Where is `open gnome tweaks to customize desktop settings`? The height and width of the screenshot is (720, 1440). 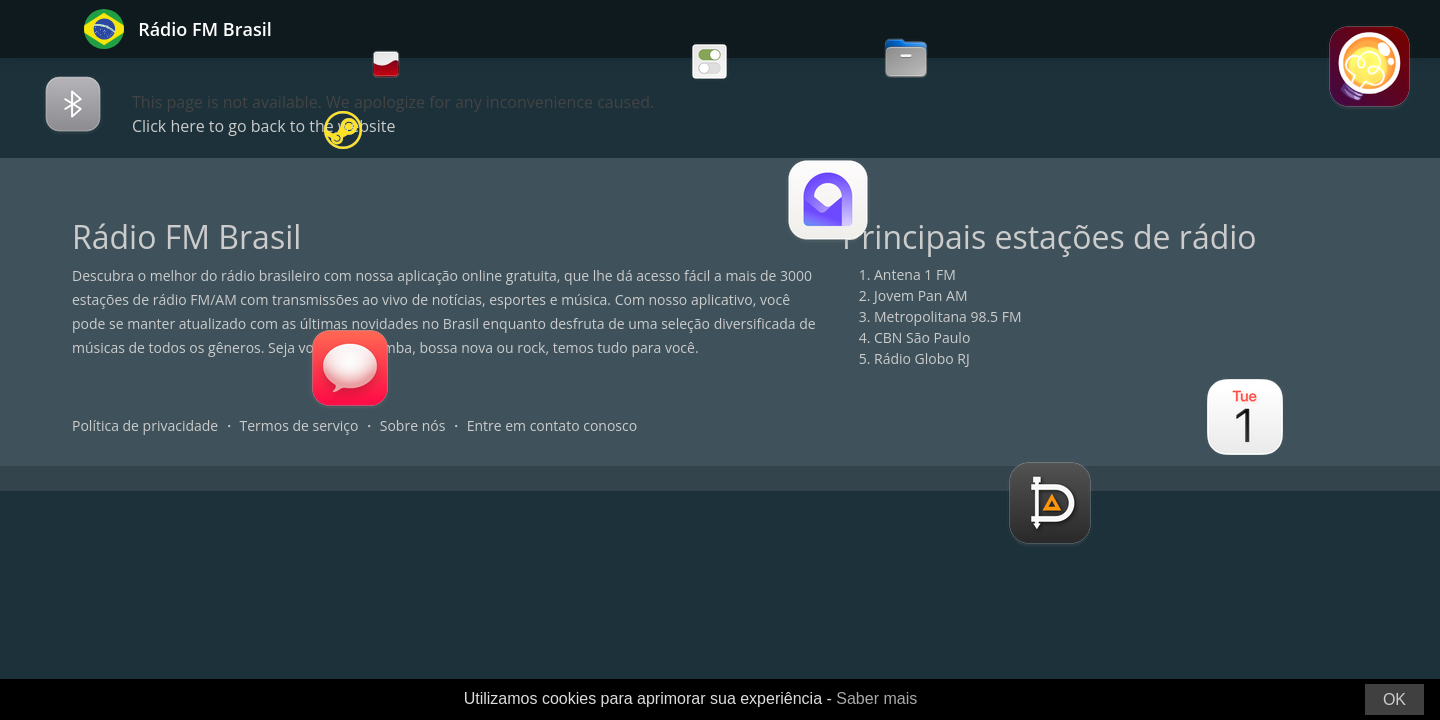 open gnome tweaks to customize desktop settings is located at coordinates (709, 61).